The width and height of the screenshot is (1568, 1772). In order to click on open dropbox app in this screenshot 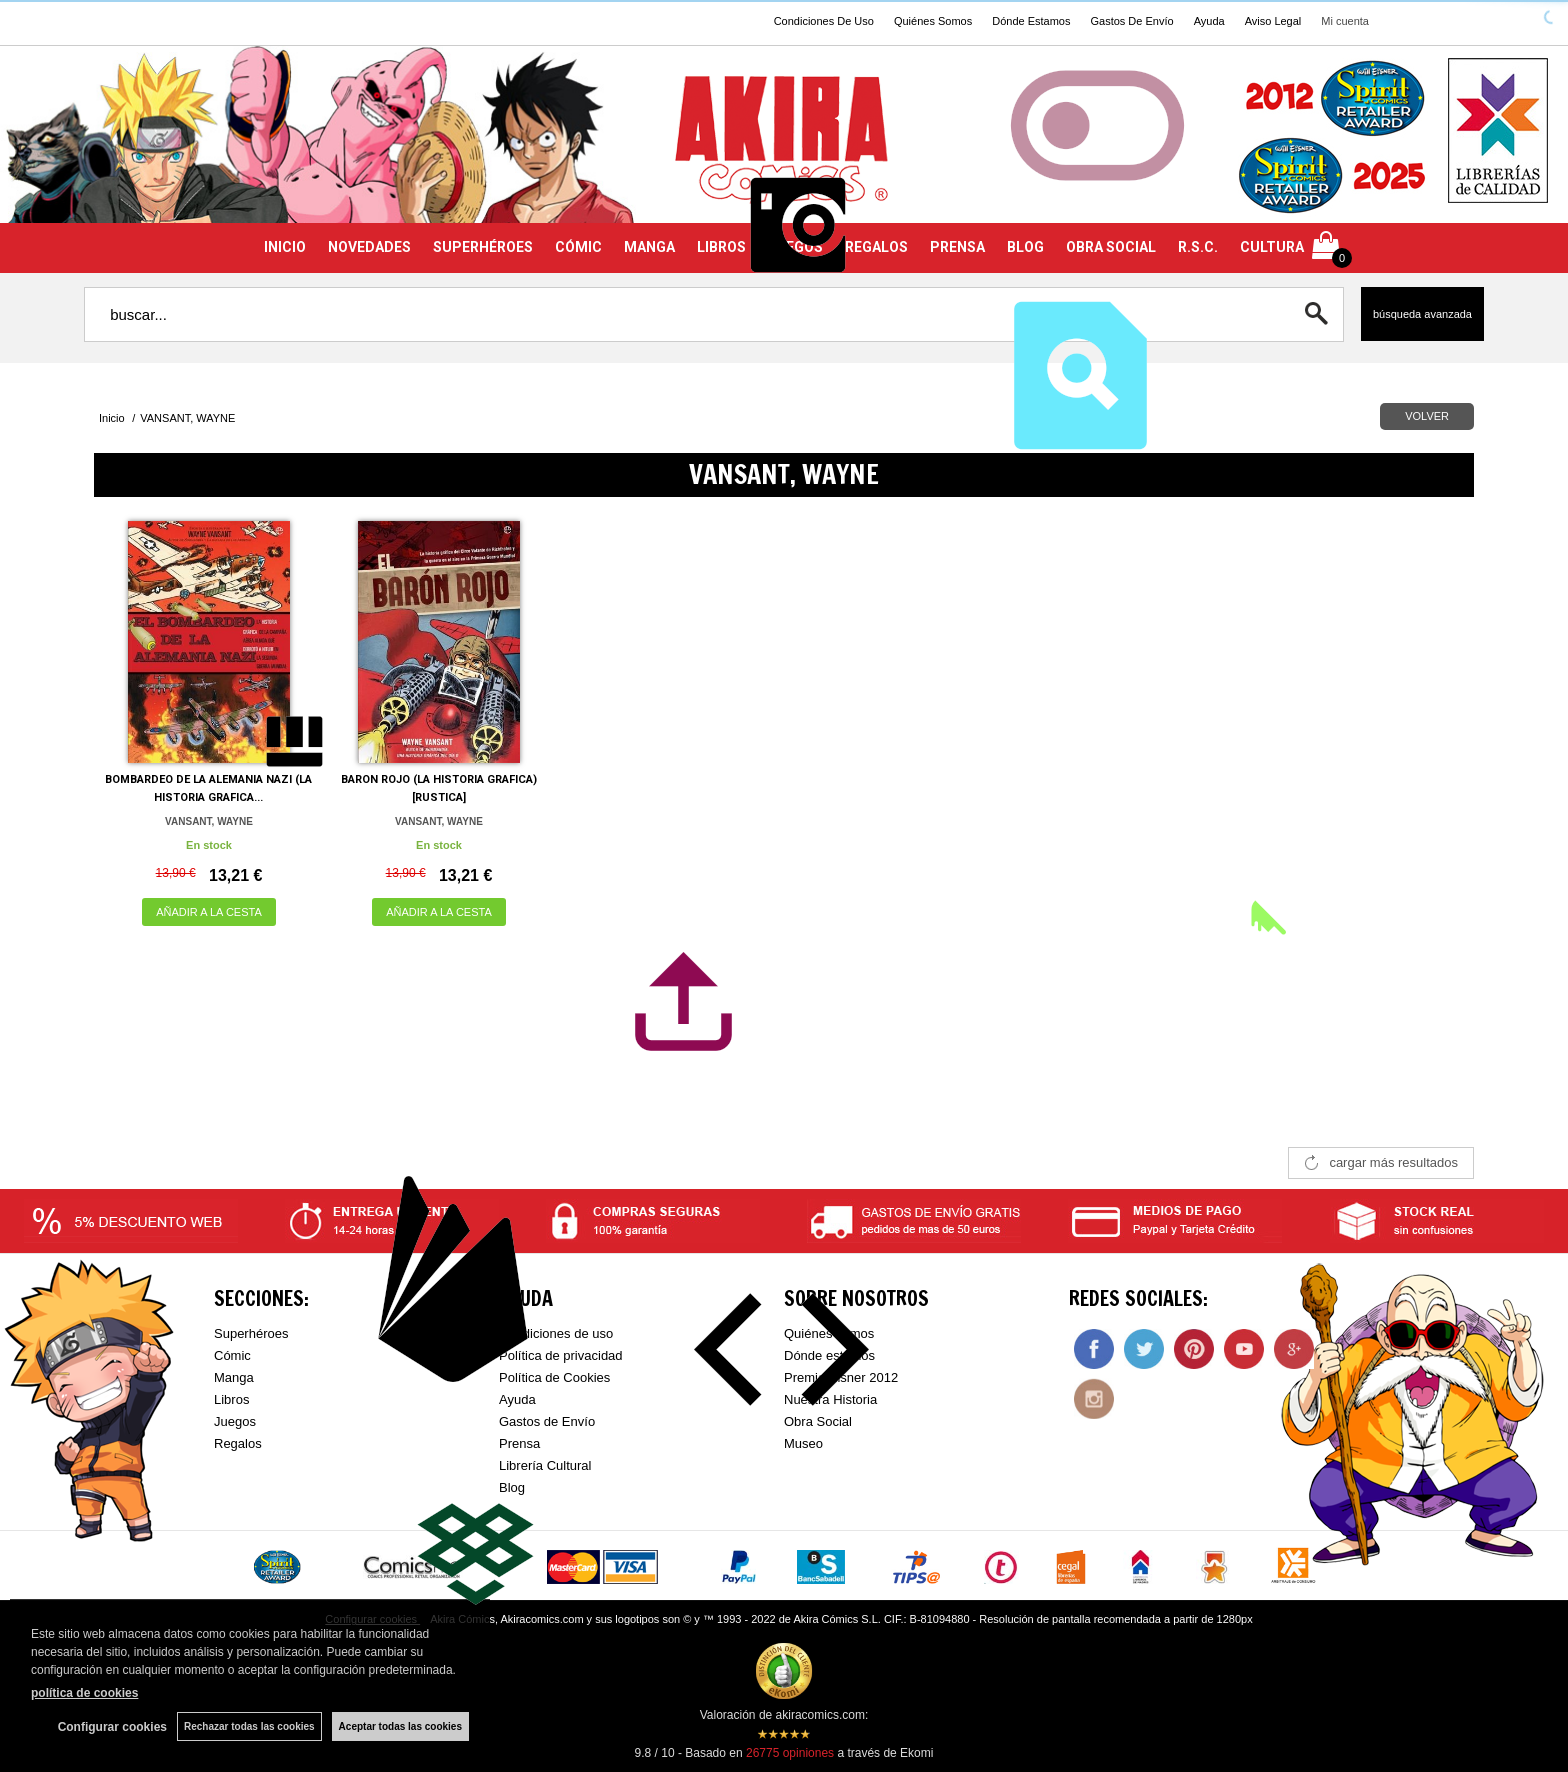, I will do `click(475, 1550)`.